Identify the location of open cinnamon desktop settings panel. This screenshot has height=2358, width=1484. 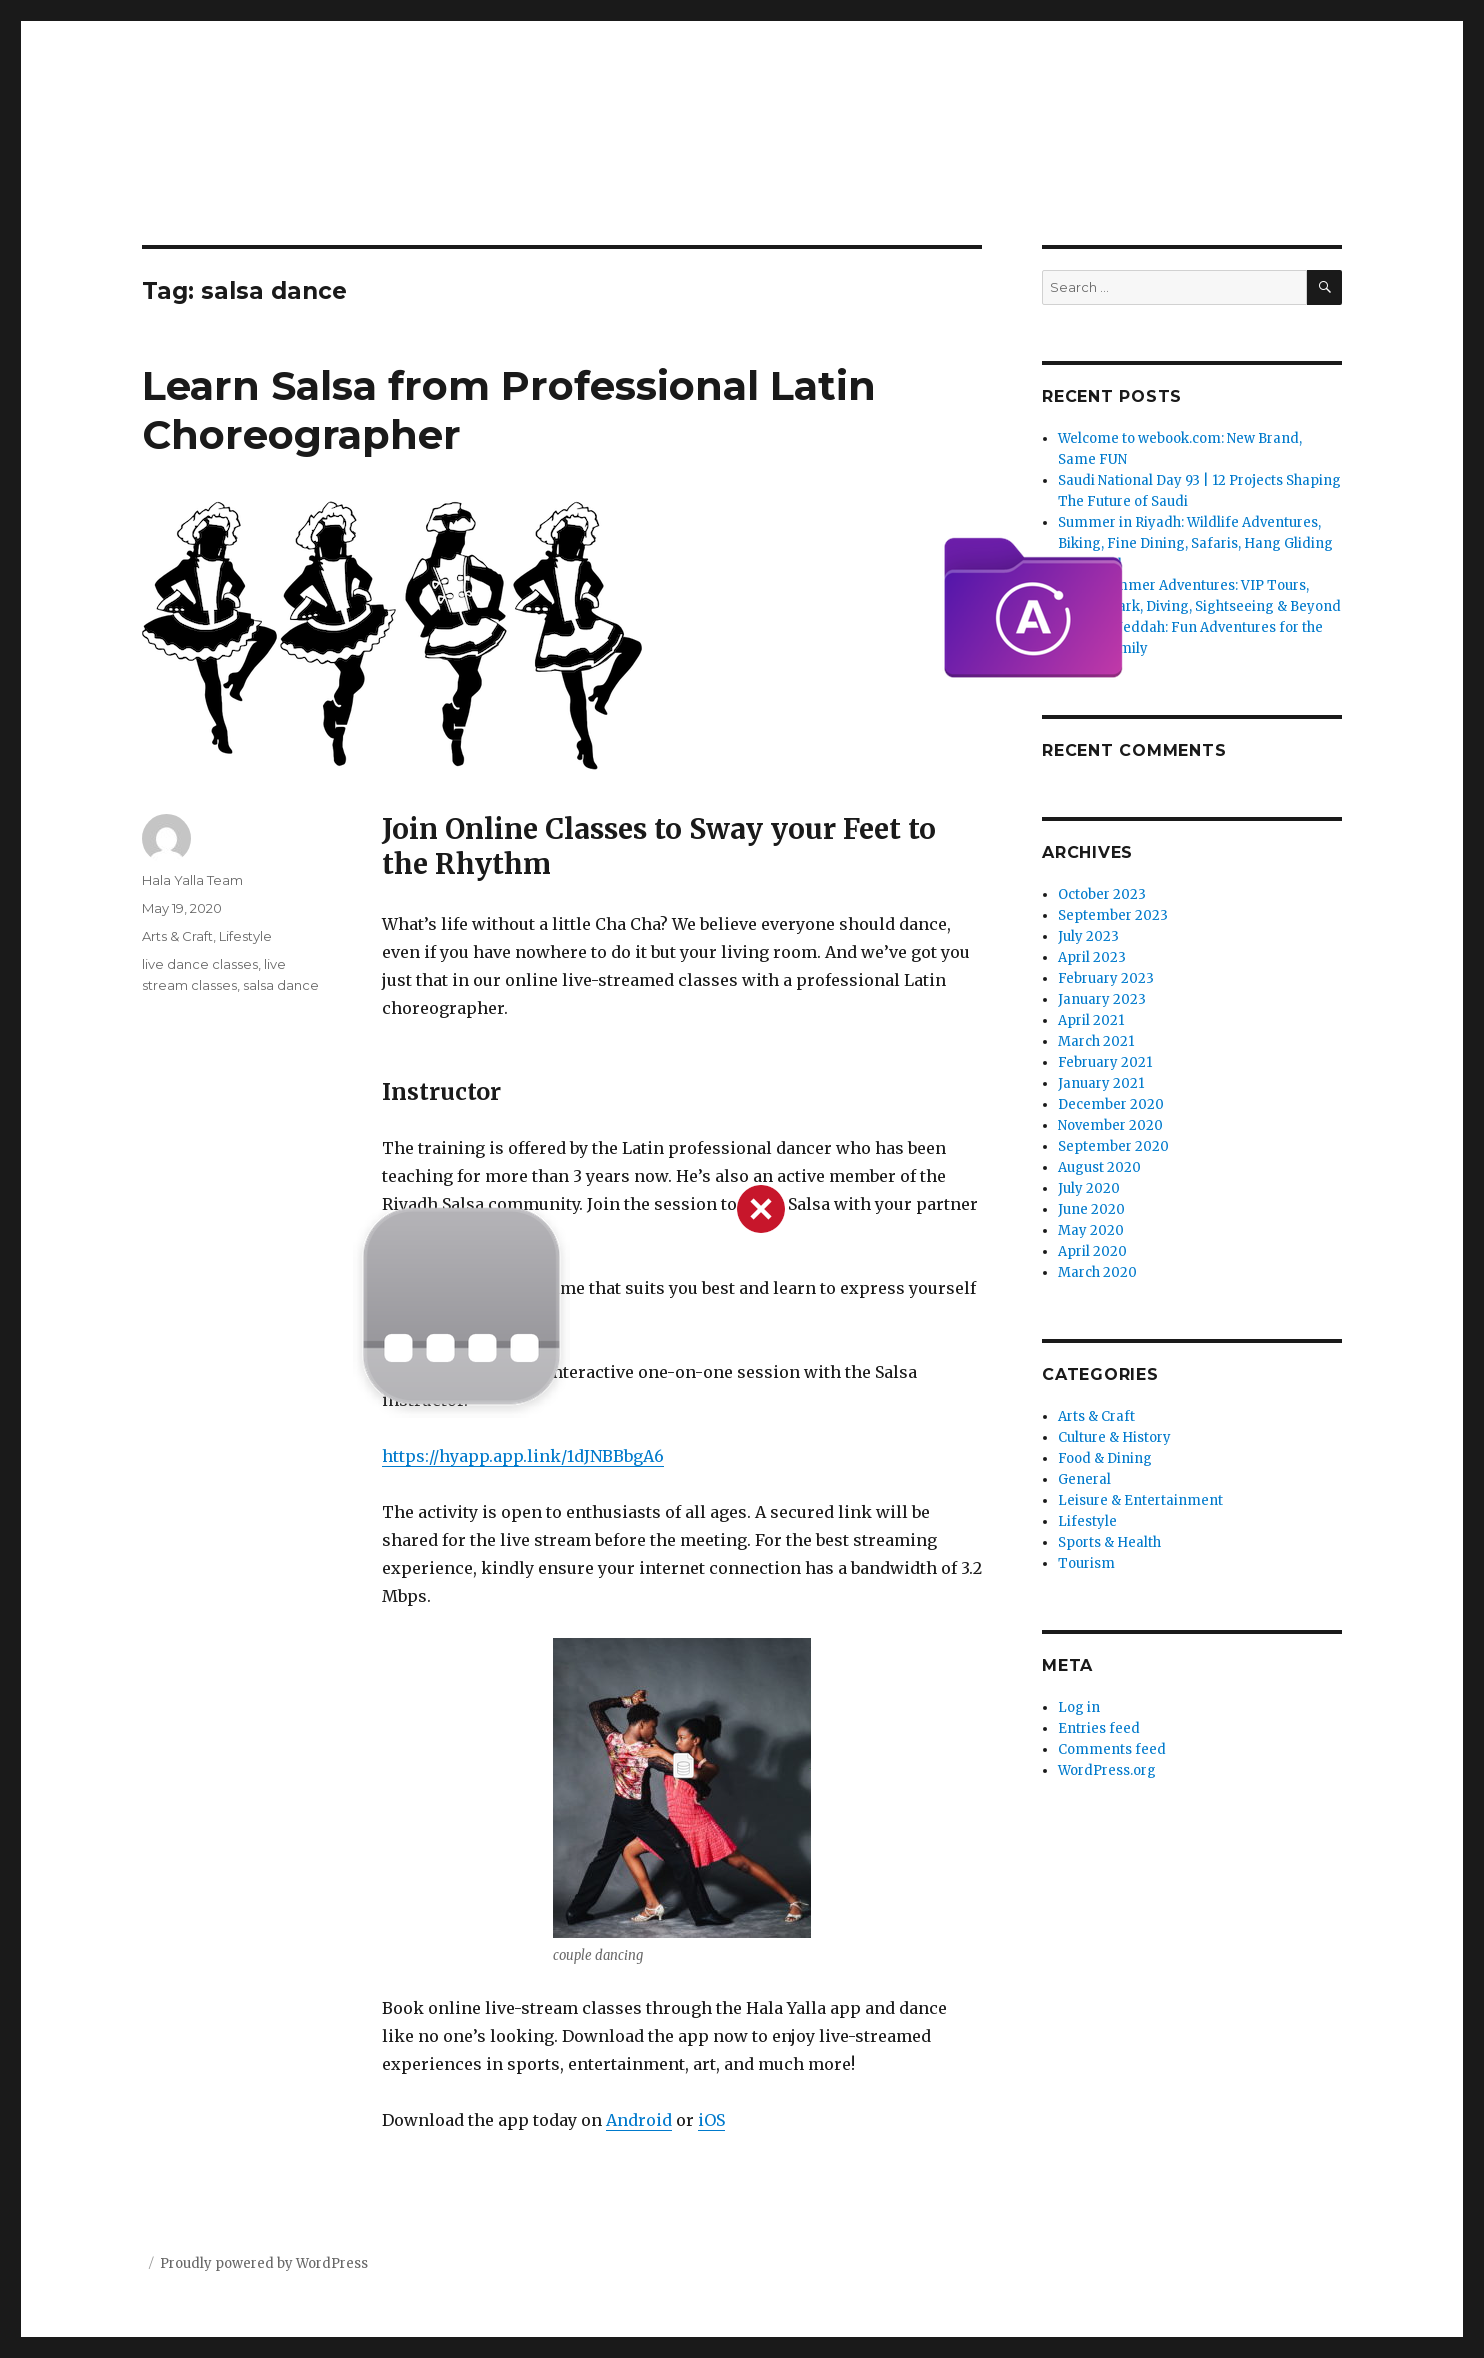
(461, 1309).